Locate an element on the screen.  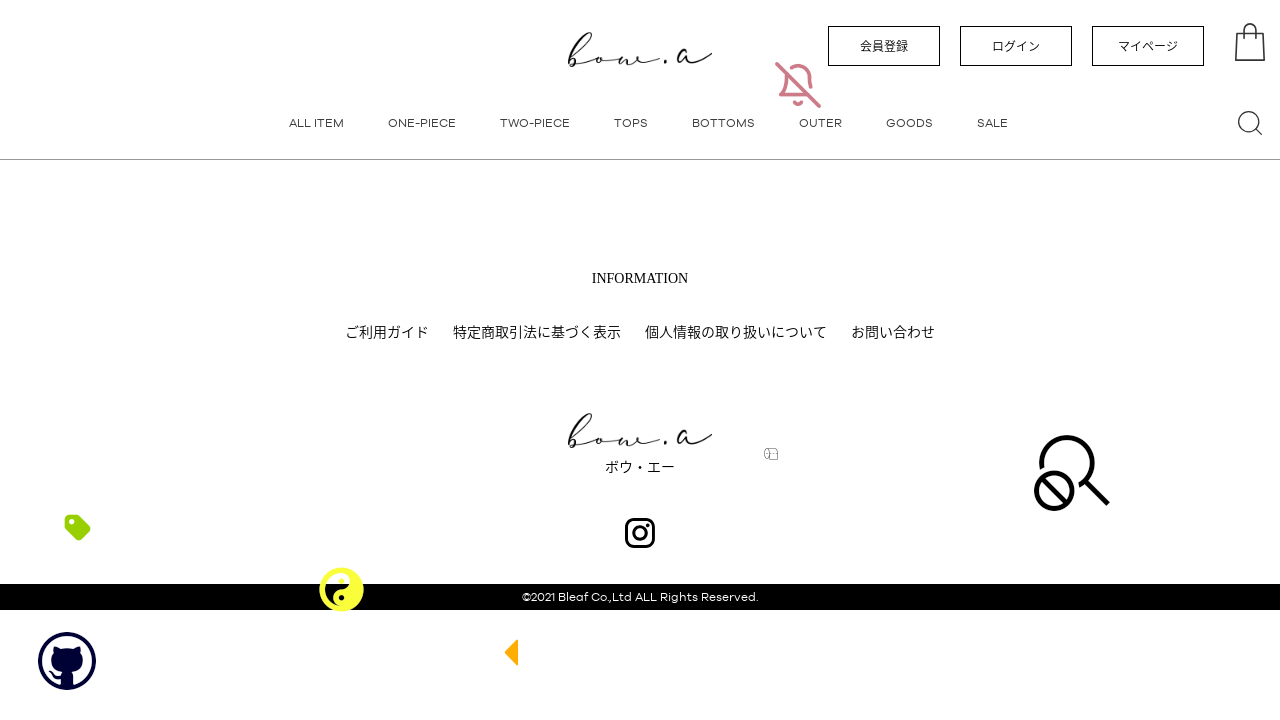
navigate to the previous item or page is located at coordinates (511, 652).